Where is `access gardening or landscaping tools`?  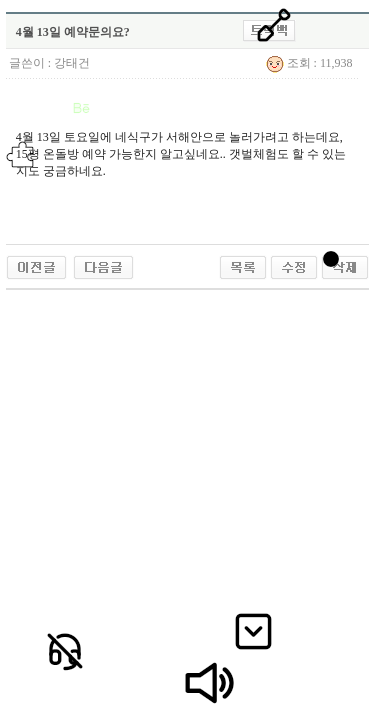 access gardening or landscaping tools is located at coordinates (274, 25).